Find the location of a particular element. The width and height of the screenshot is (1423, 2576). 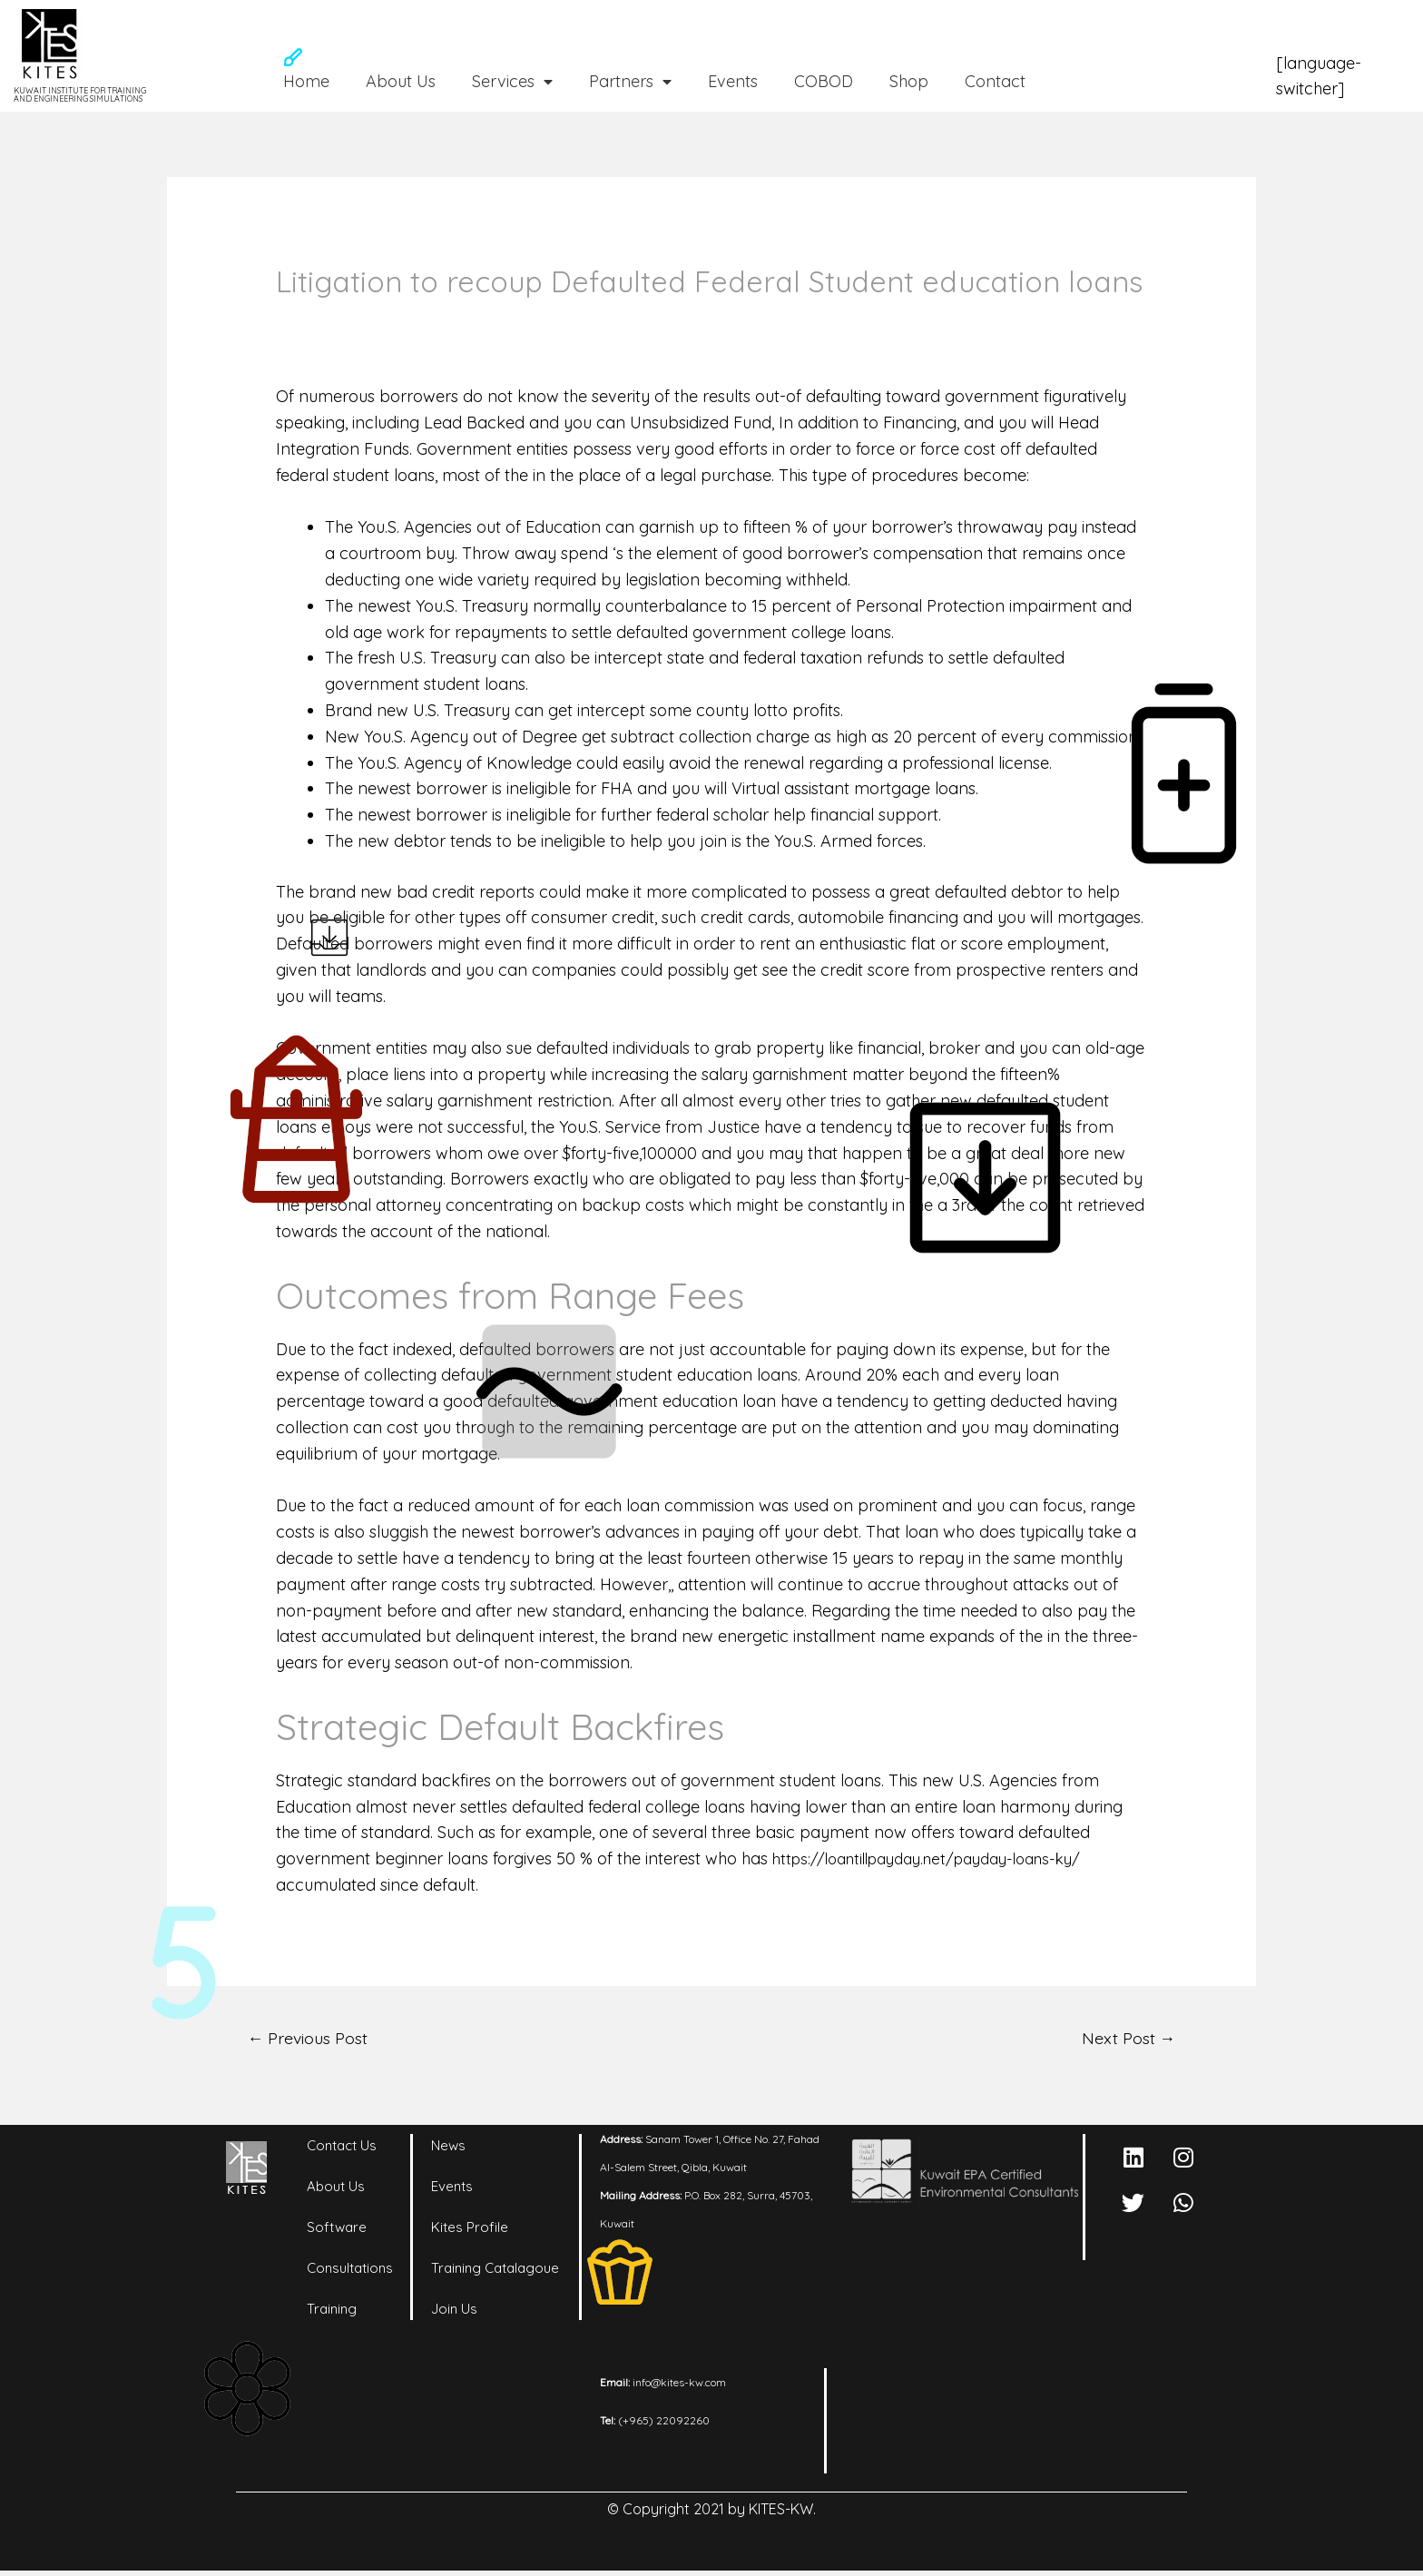

indicates the number five in a list or sequence is located at coordinates (183, 1962).